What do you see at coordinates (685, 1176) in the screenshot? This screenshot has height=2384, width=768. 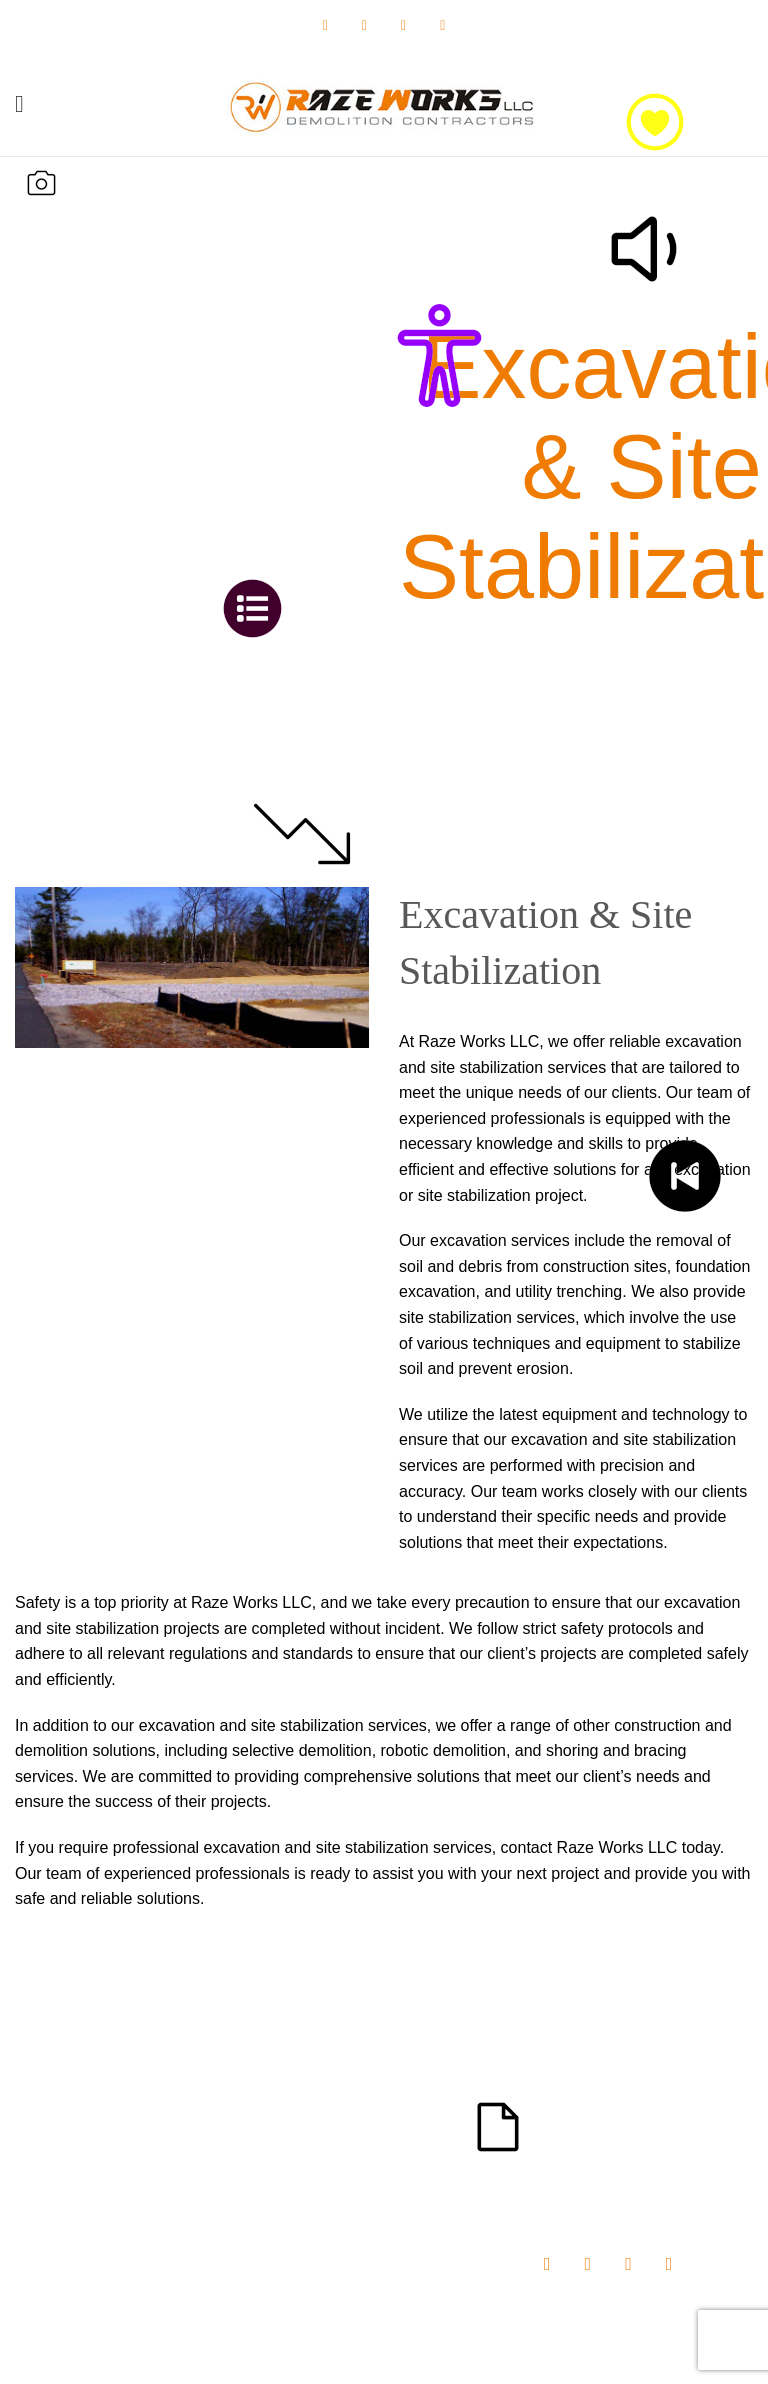 I see `skip to previous track` at bounding box center [685, 1176].